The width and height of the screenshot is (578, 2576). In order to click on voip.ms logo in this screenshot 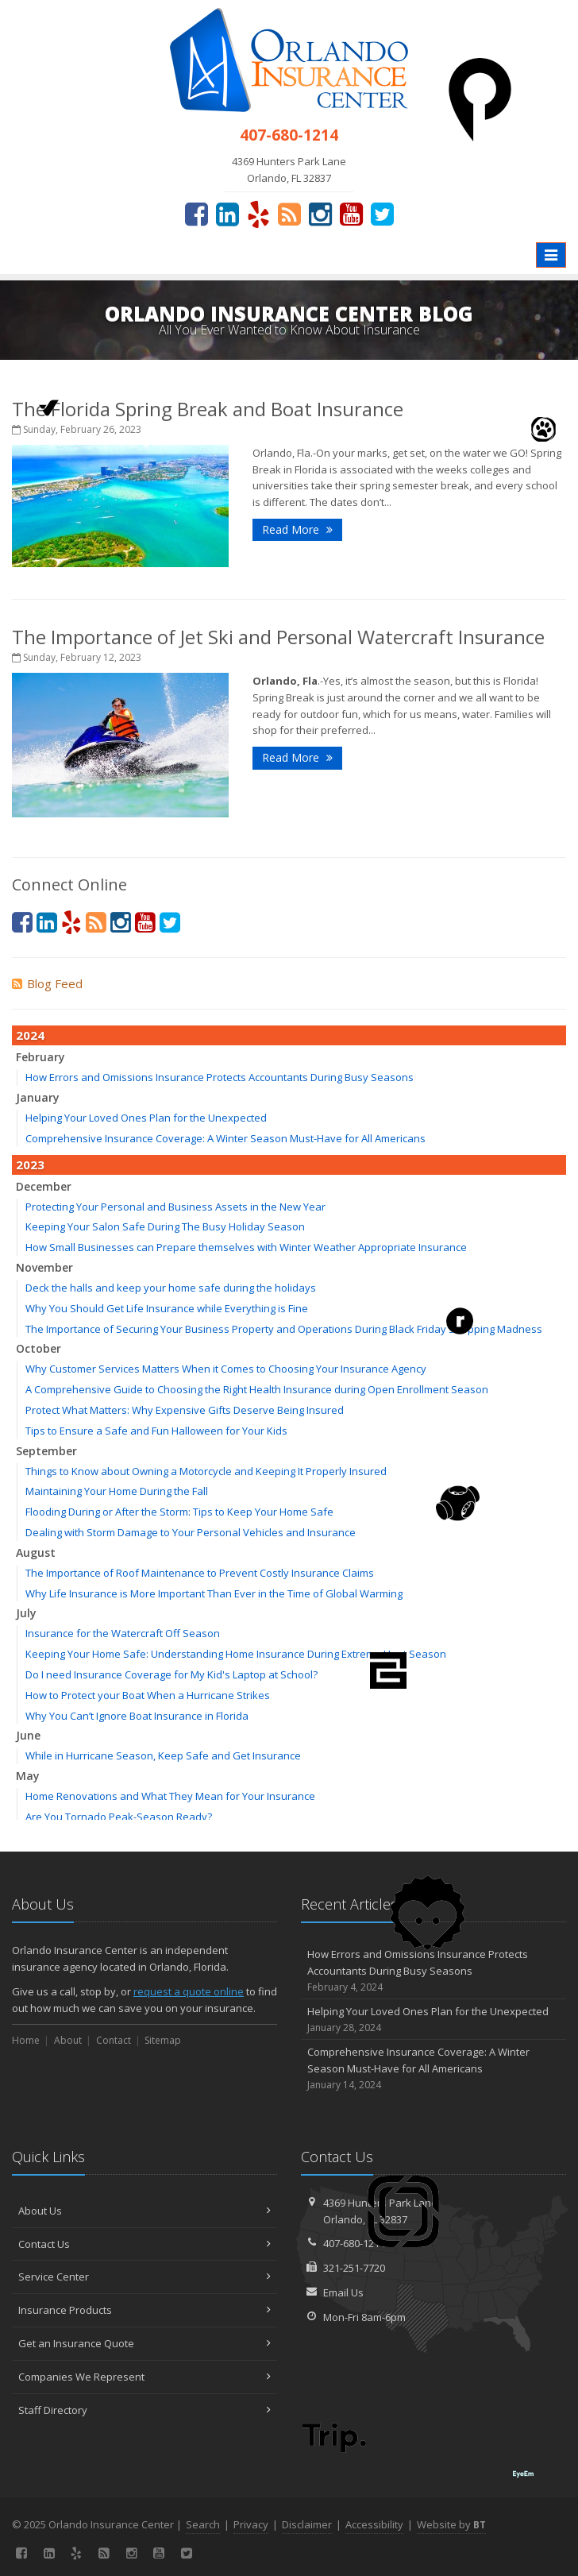, I will do `click(48, 407)`.